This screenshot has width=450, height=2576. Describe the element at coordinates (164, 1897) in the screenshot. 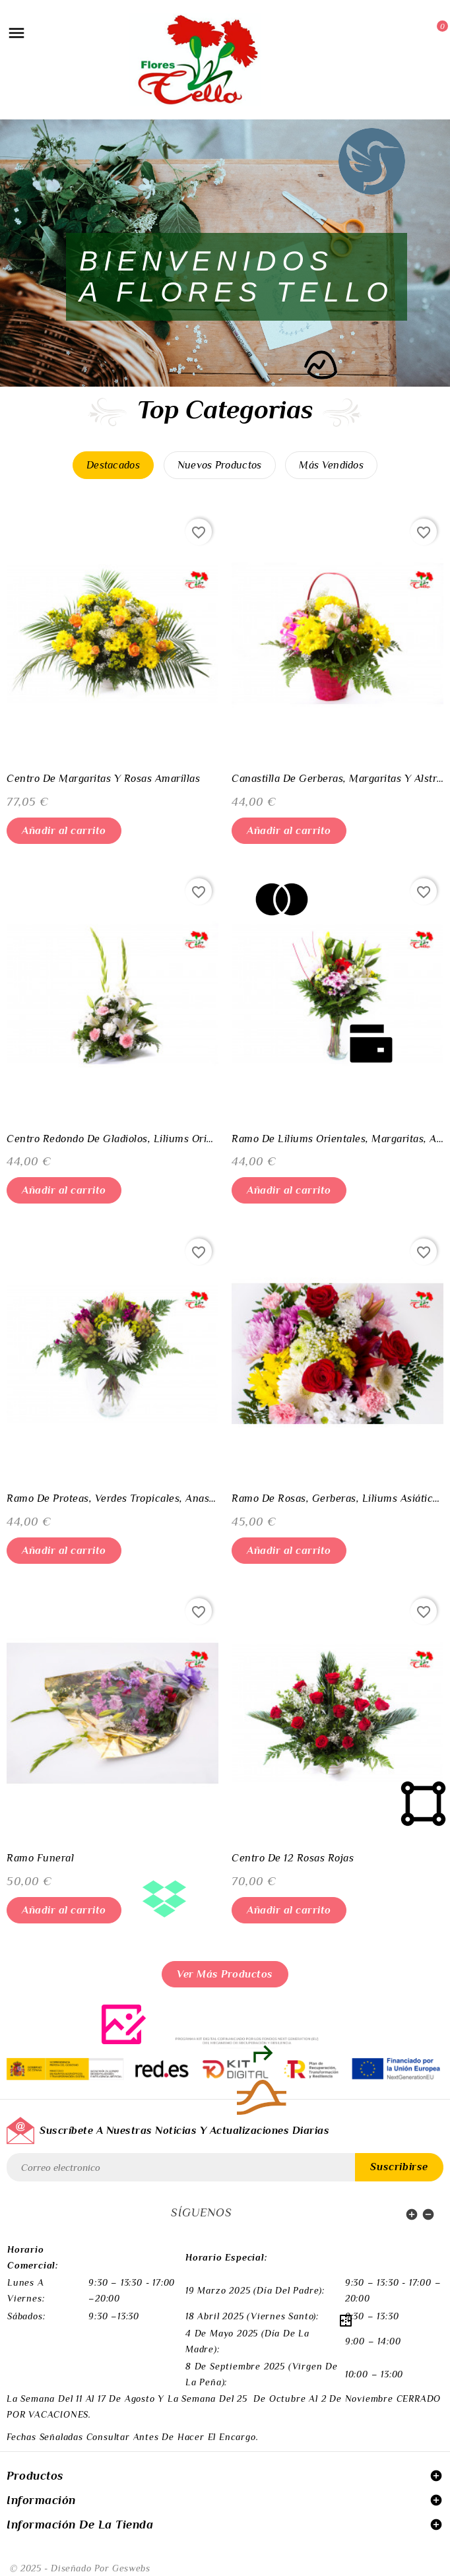

I see `open Dropbox cloud storage` at that location.